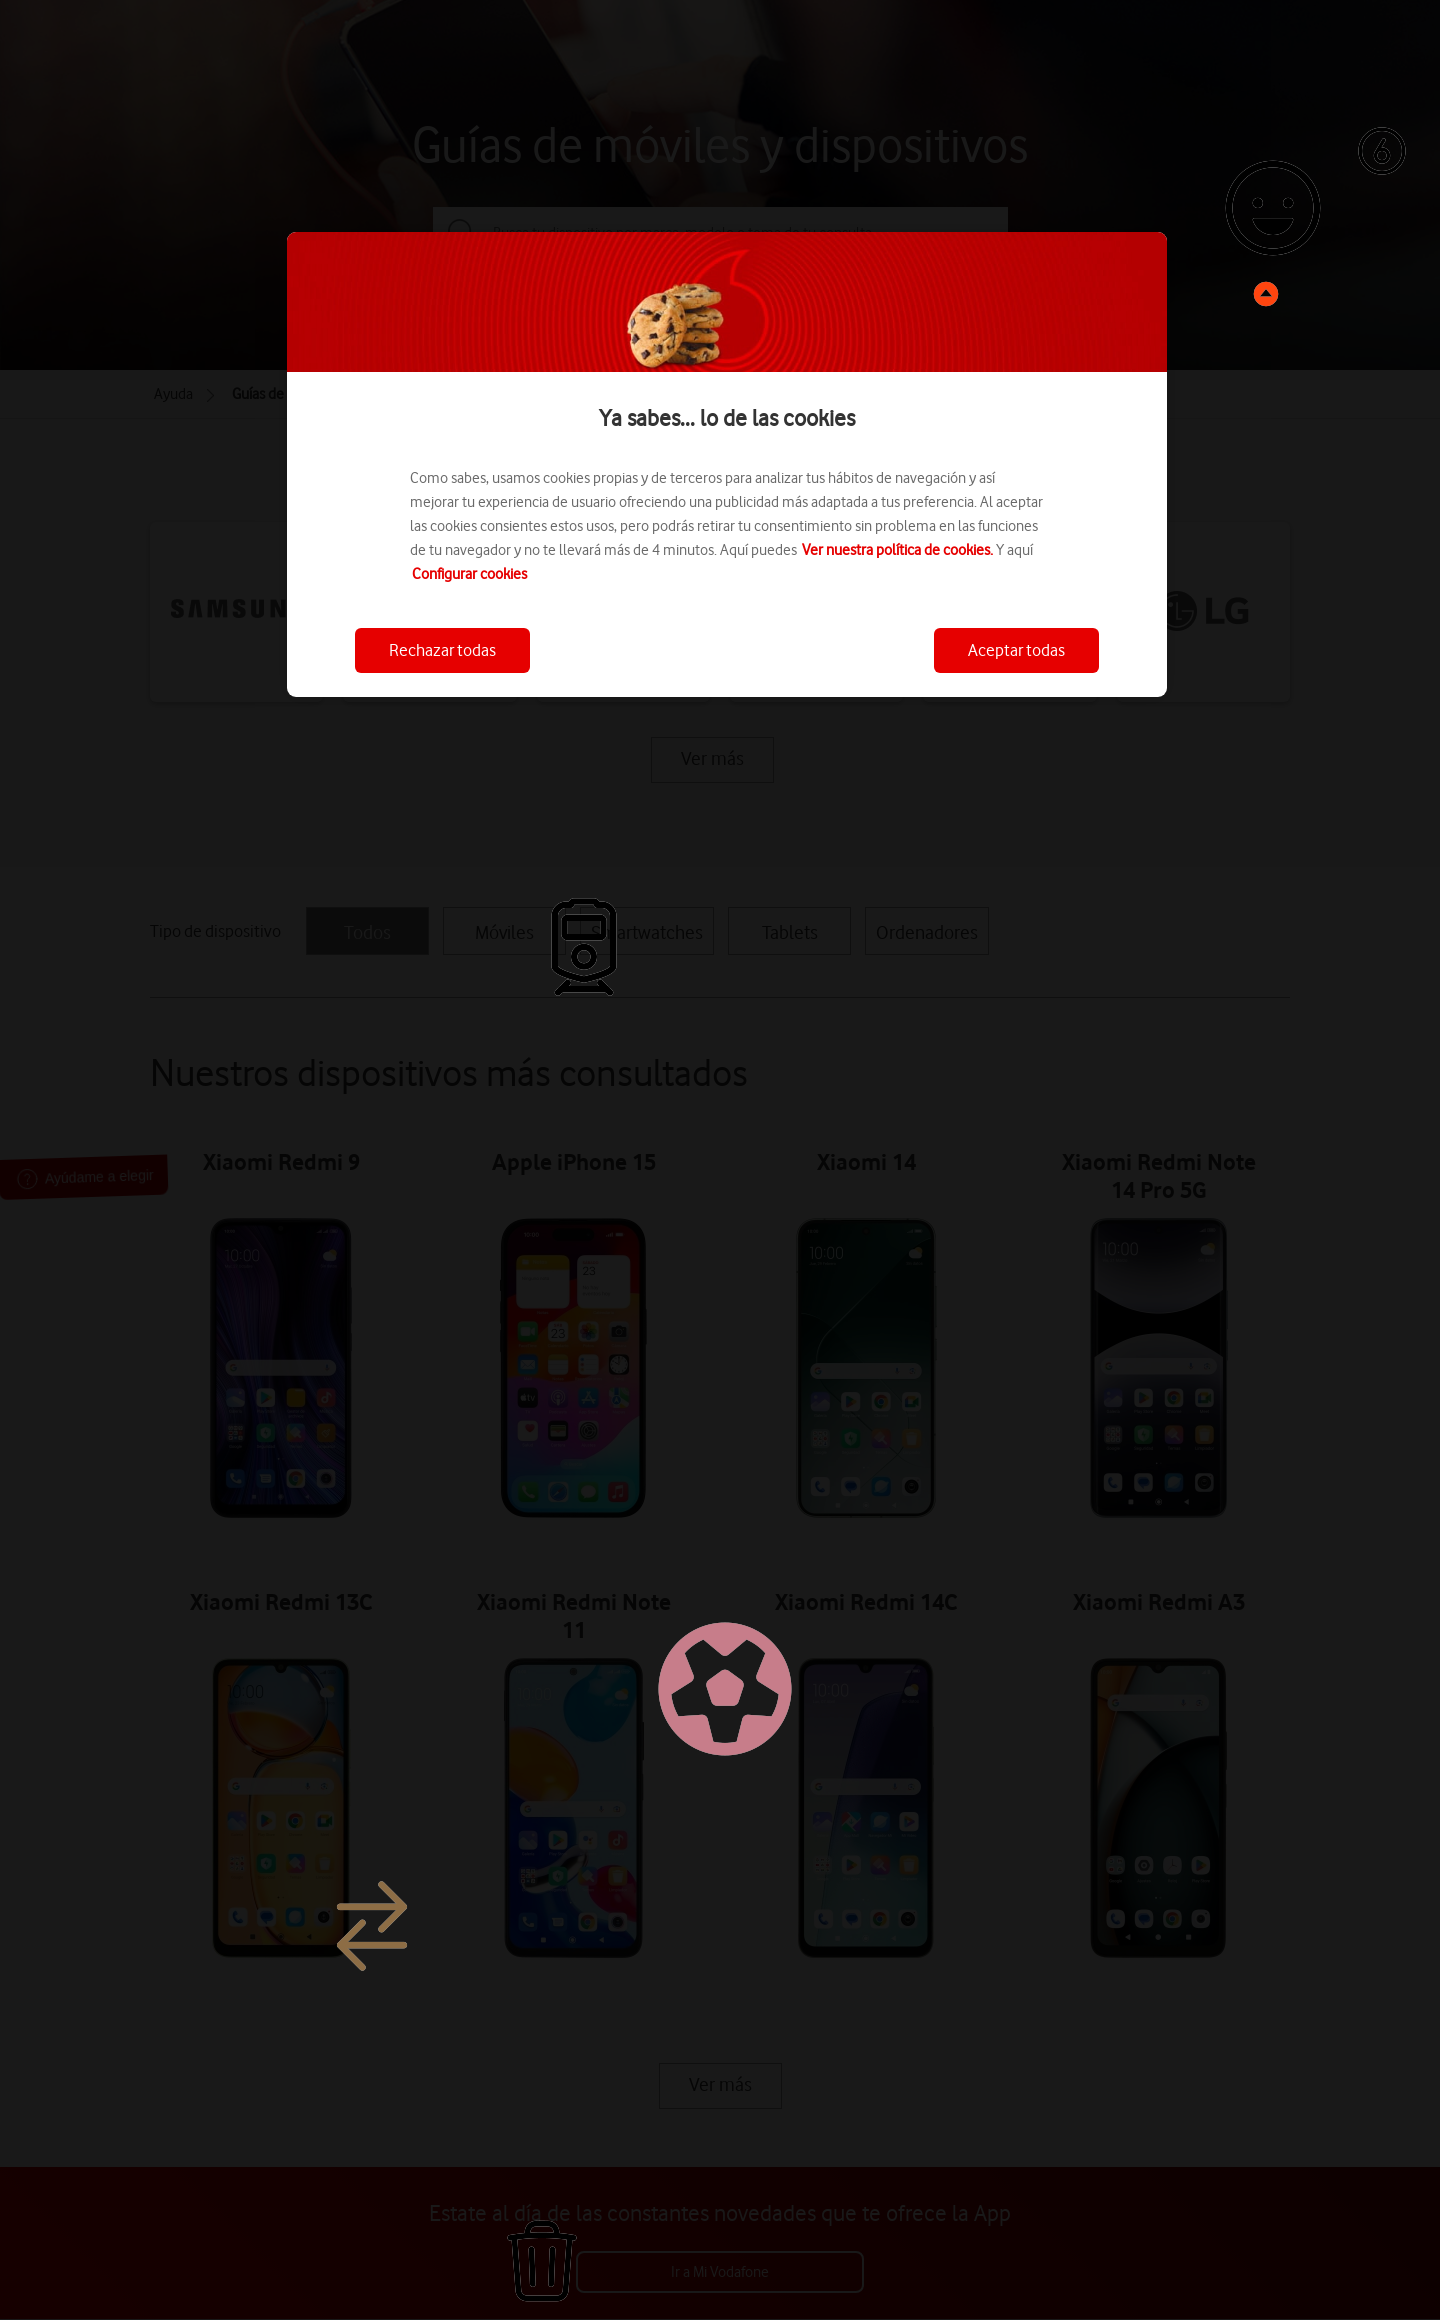 The height and width of the screenshot is (2320, 1440). What do you see at coordinates (1266, 294) in the screenshot?
I see `collapse an expanded section` at bounding box center [1266, 294].